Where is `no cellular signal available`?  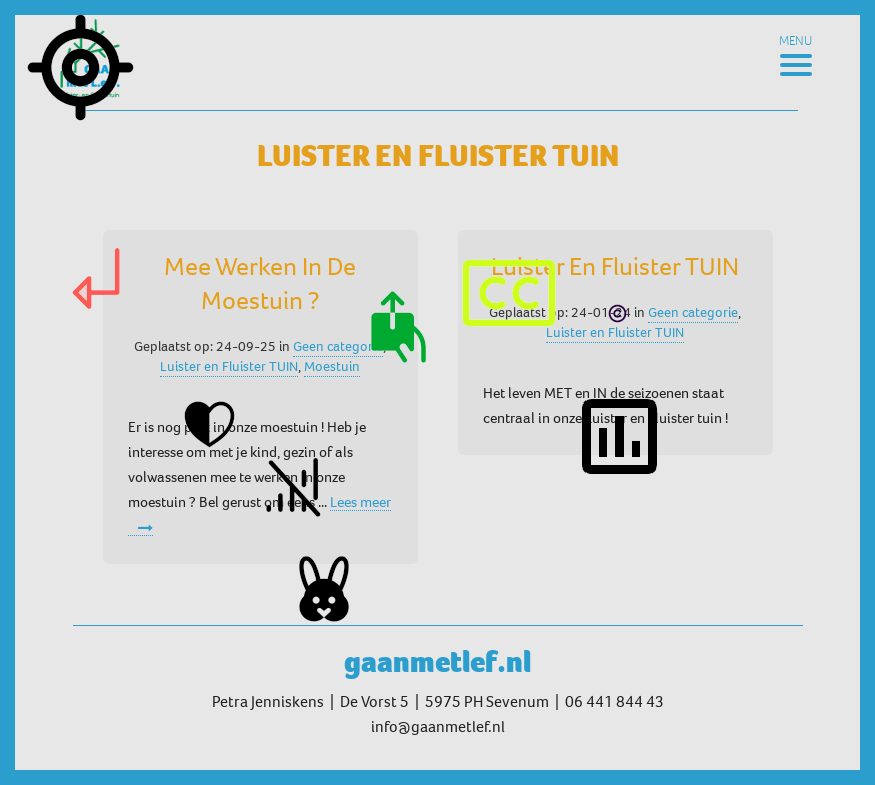 no cellular signal available is located at coordinates (294, 488).